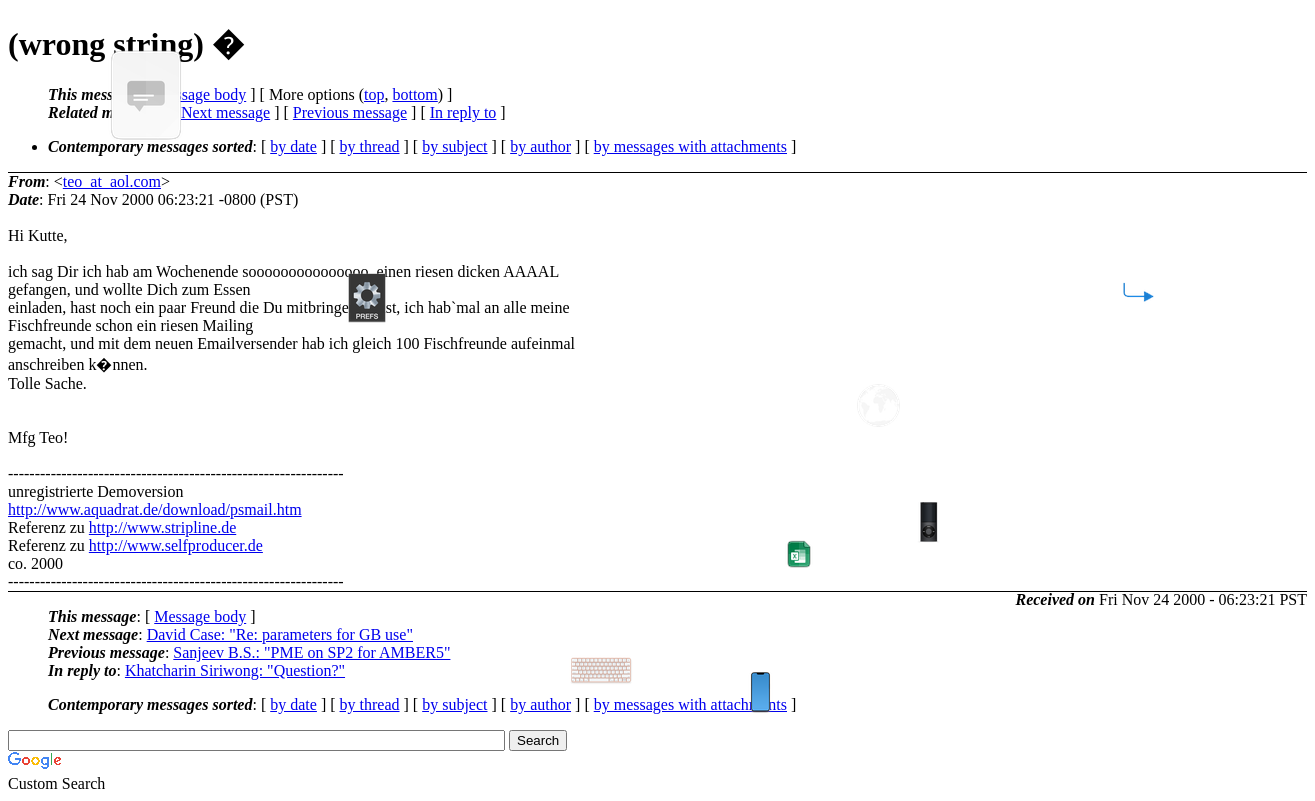 This screenshot has width=1315, height=801. I want to click on apple magic keyboard with touch id in pink/orange, so click(601, 670).